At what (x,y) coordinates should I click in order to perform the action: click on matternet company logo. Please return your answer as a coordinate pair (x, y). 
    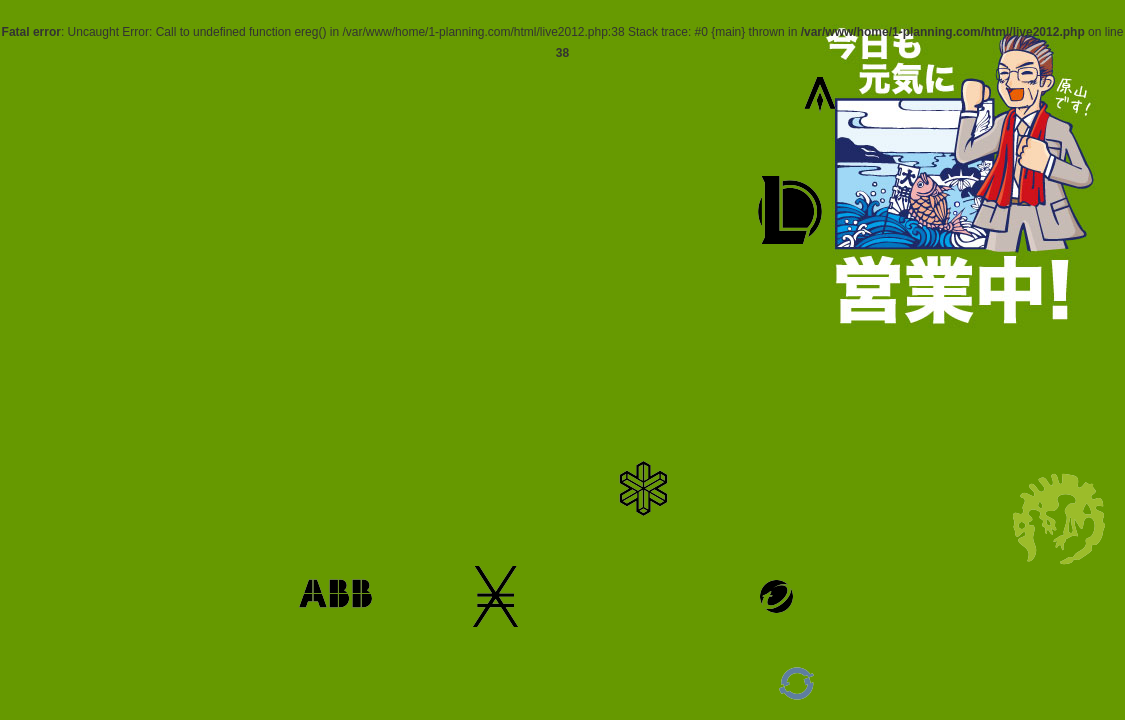
    Looking at the image, I should click on (643, 488).